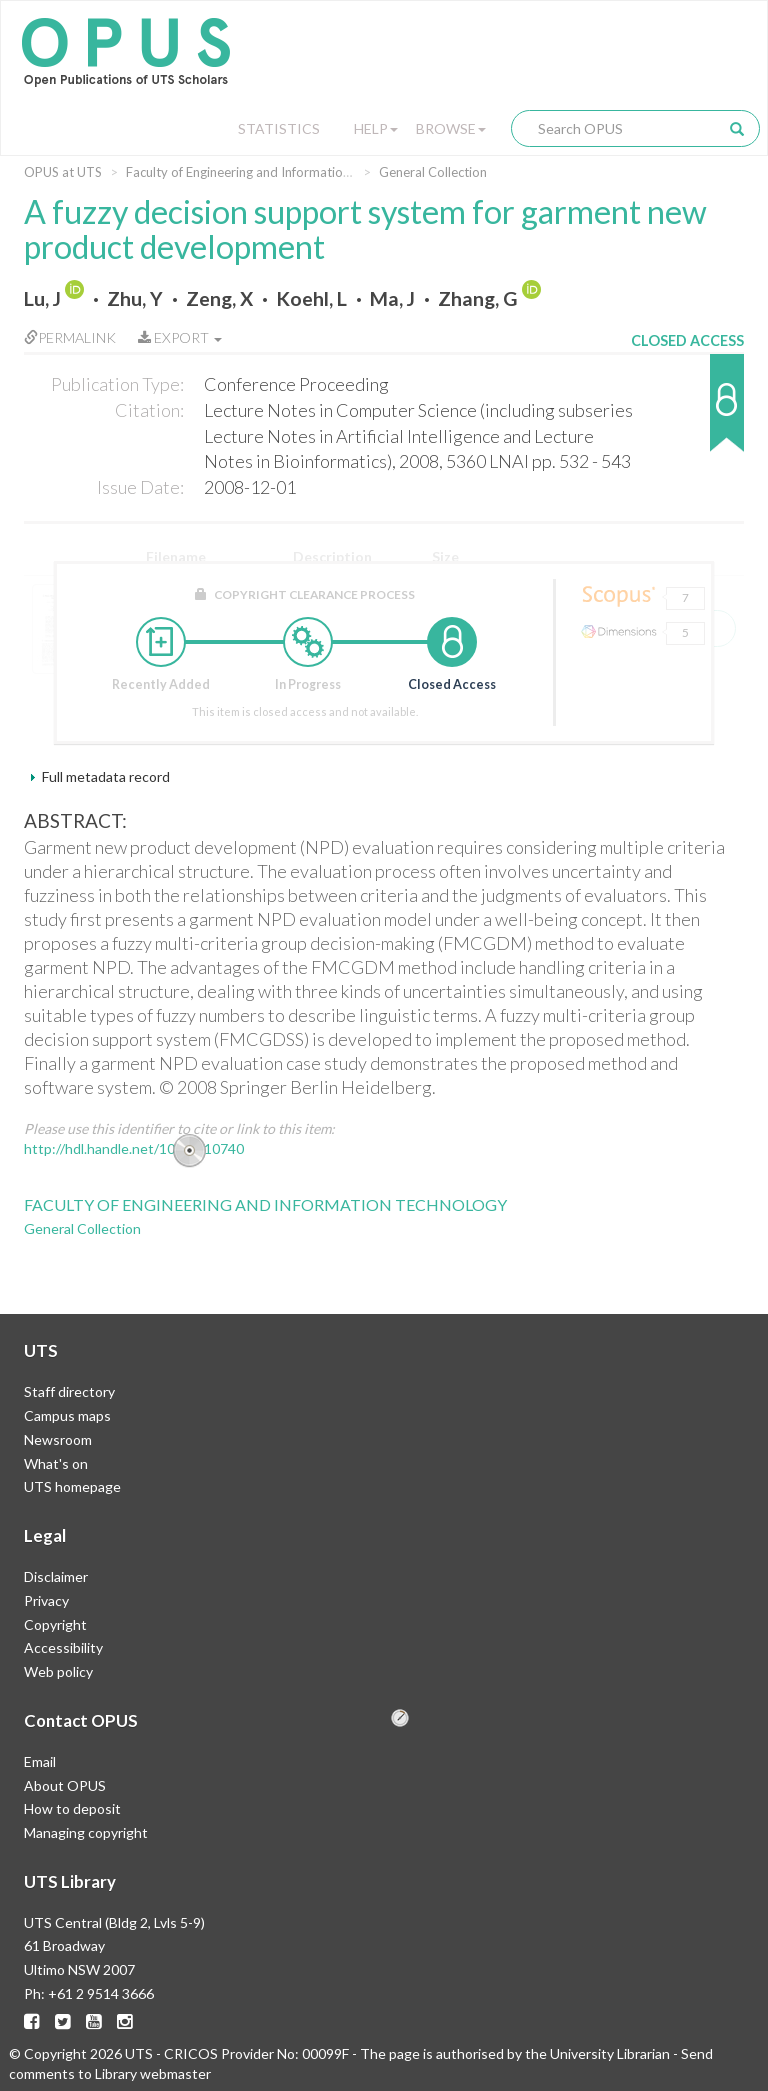 The width and height of the screenshot is (768, 2091). I want to click on access CD/DVD drive contents, so click(189, 1150).